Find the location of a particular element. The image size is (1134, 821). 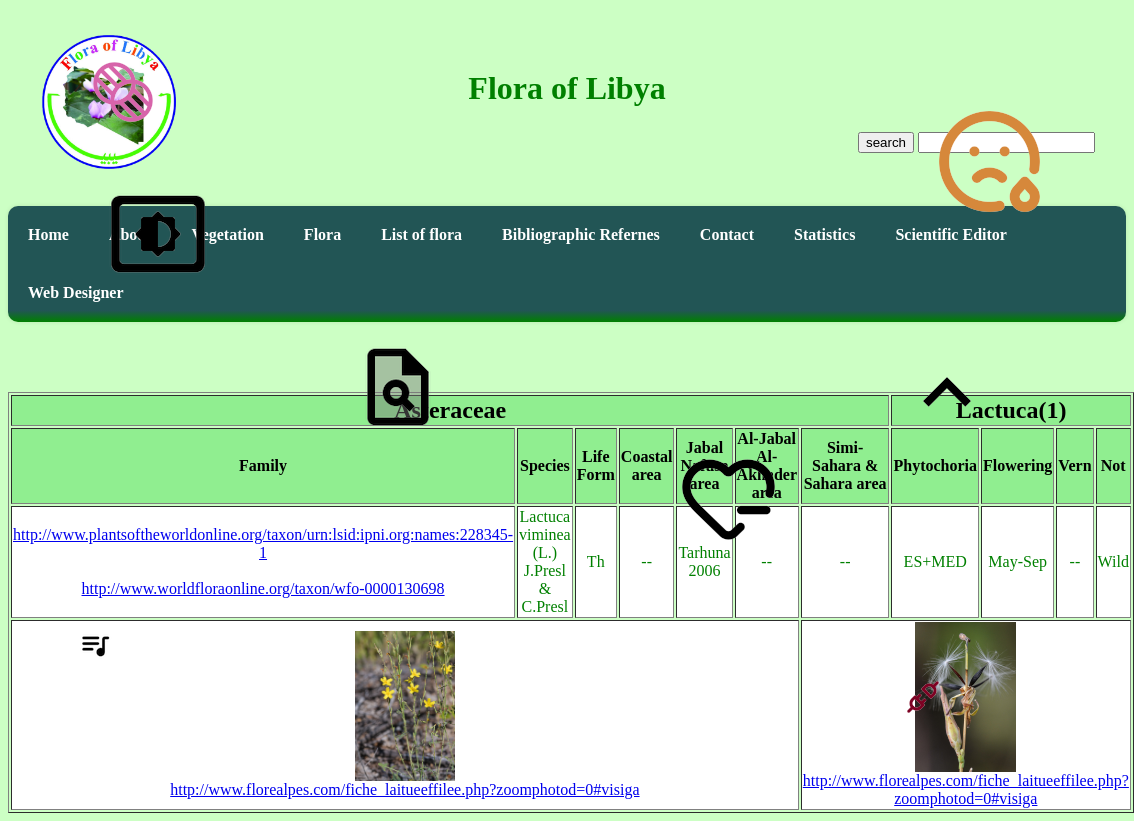

collapse an expanded section is located at coordinates (947, 393).